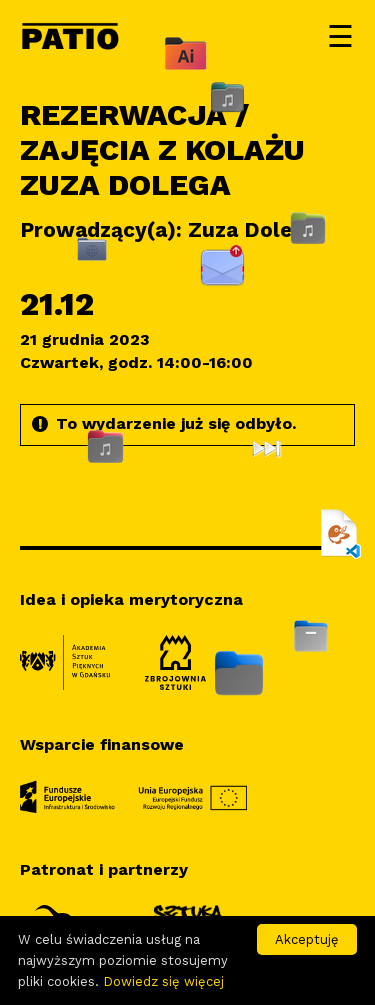 This screenshot has width=375, height=1005. I want to click on folder containing html or web-related files, so click(92, 249).